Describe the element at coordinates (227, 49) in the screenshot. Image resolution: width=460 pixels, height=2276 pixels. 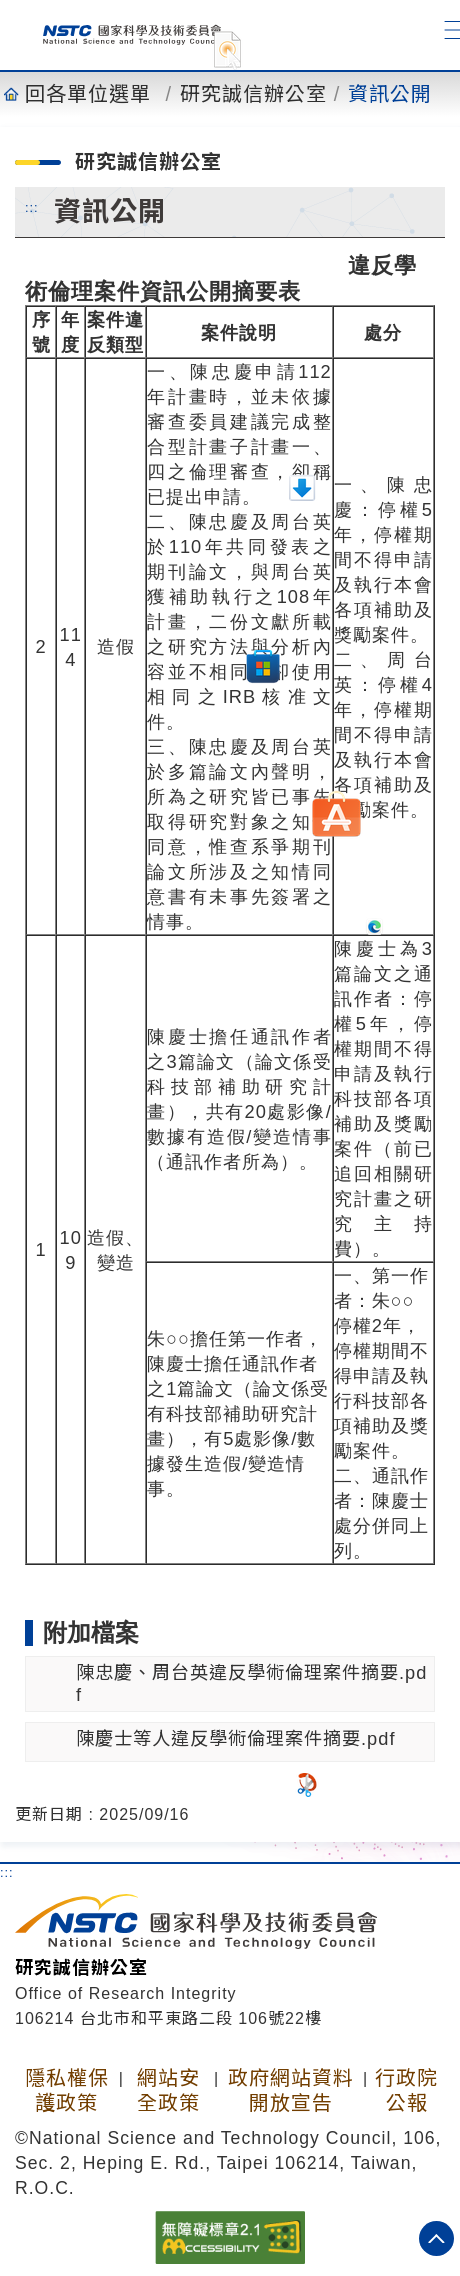
I see `select a file from your documents` at that location.